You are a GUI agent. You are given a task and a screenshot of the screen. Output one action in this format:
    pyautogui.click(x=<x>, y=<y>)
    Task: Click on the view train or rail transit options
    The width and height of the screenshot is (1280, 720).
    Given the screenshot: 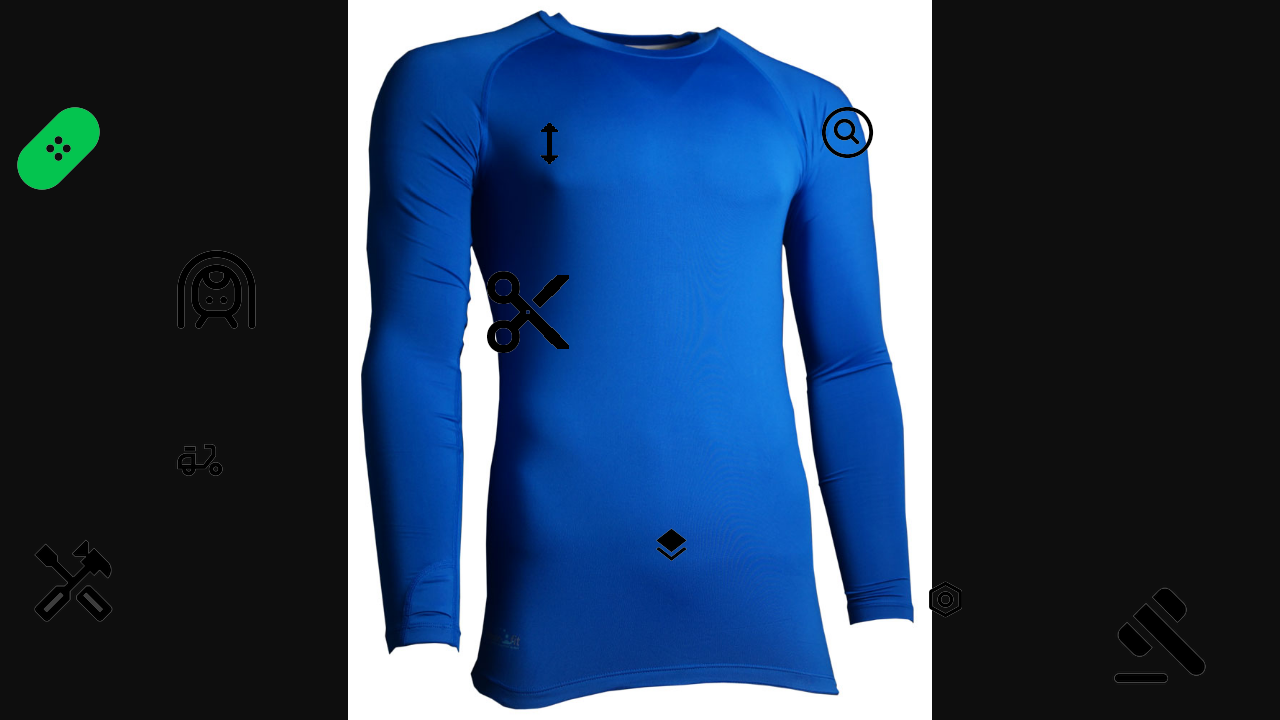 What is the action you would take?
    pyautogui.click(x=216, y=289)
    